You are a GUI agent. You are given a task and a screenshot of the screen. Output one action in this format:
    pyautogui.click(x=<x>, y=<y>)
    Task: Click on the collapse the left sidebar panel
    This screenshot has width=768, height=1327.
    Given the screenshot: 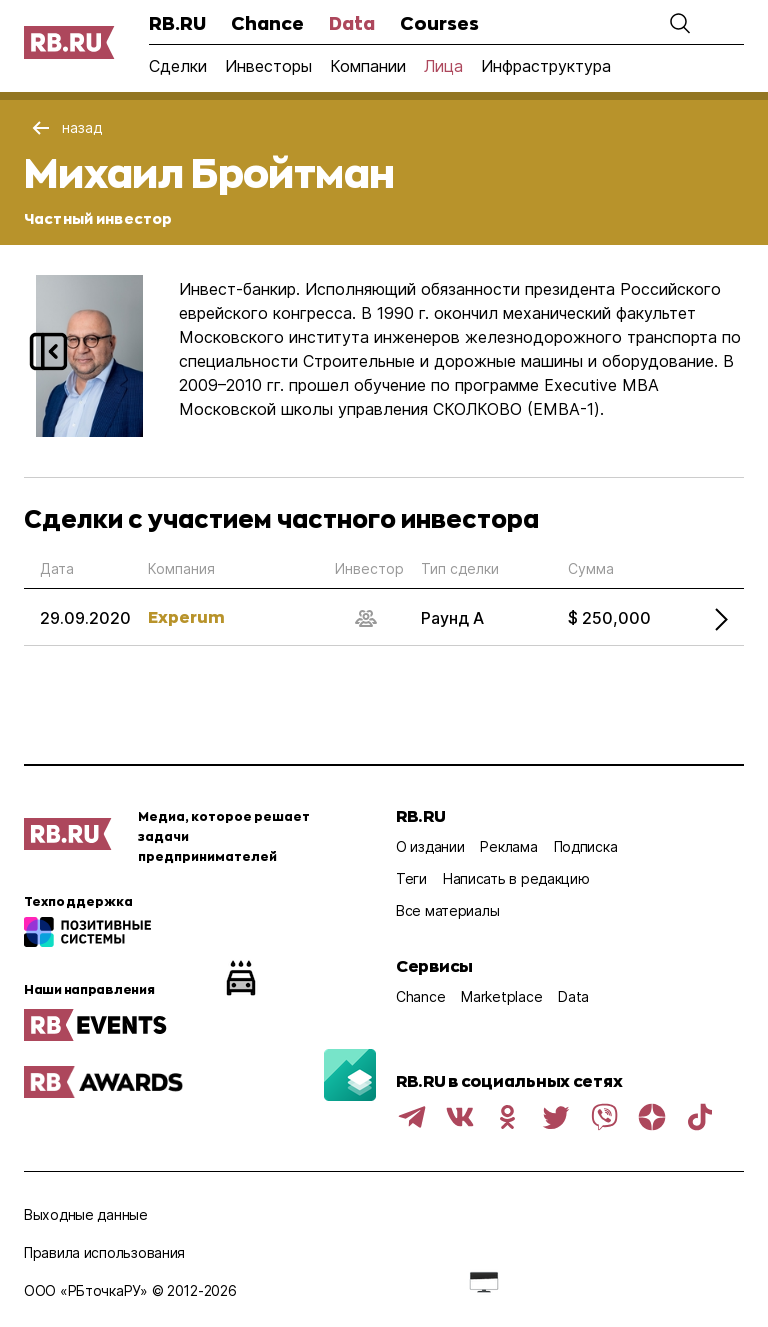 What is the action you would take?
    pyautogui.click(x=48, y=351)
    